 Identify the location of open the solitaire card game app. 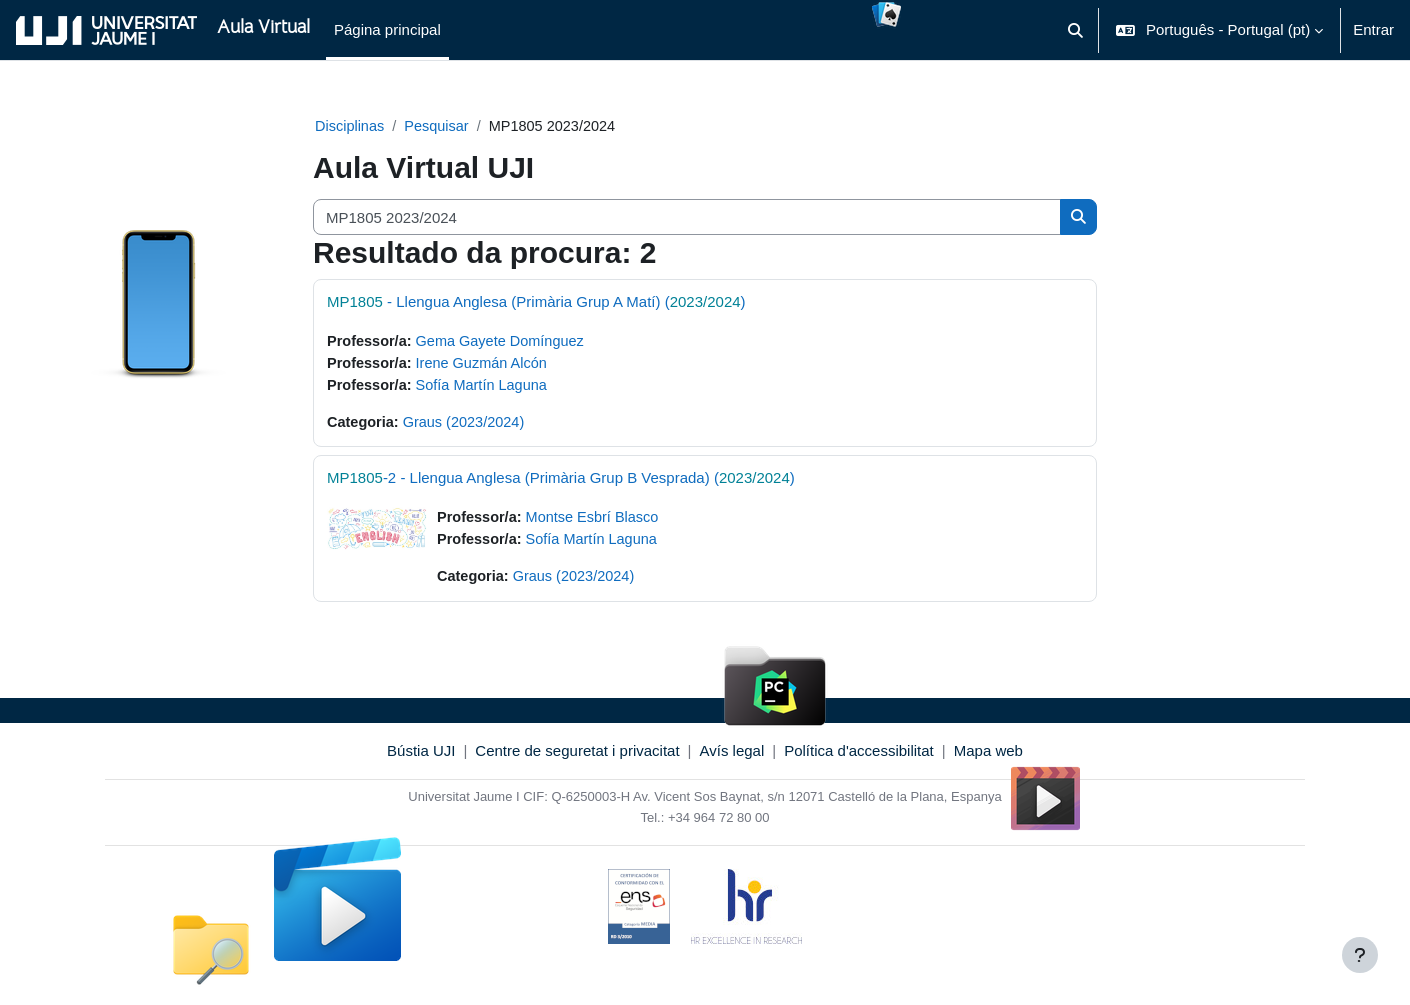
(886, 14).